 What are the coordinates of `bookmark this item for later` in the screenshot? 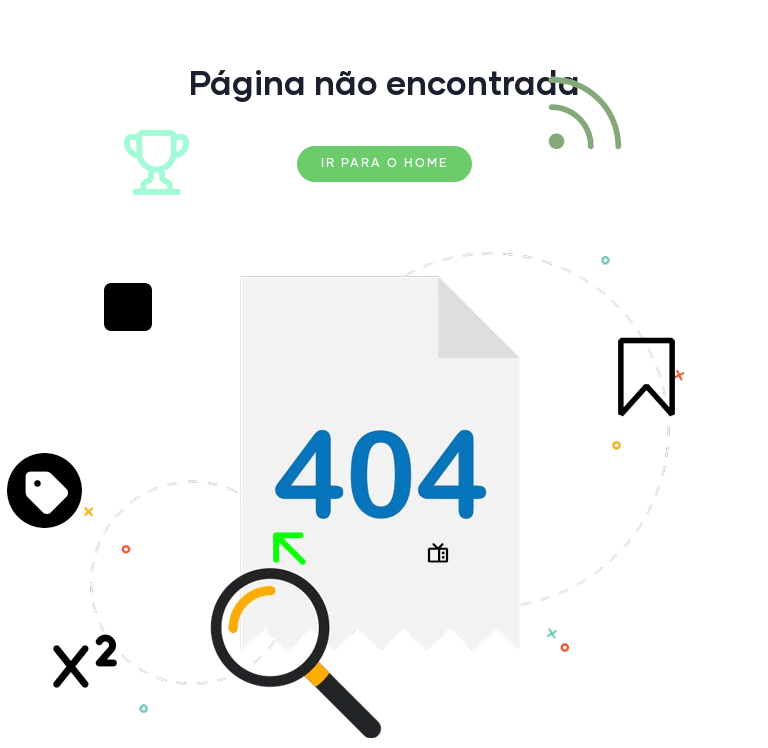 It's located at (646, 377).